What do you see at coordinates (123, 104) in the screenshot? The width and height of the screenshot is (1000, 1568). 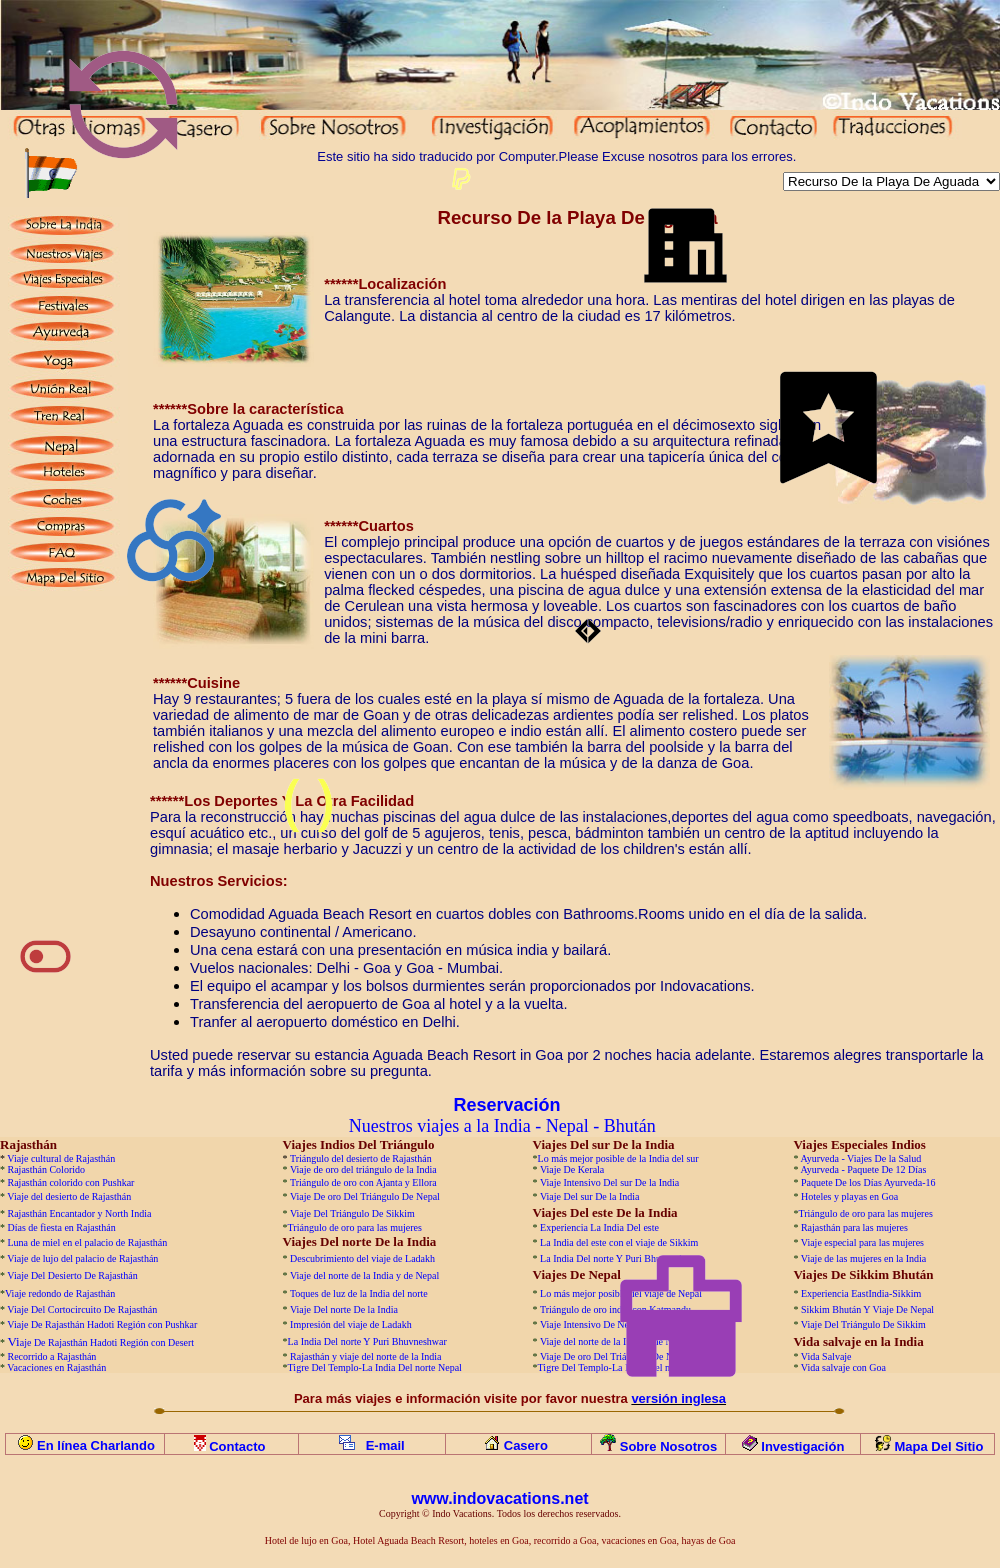 I see `undo or revert to previous state` at bounding box center [123, 104].